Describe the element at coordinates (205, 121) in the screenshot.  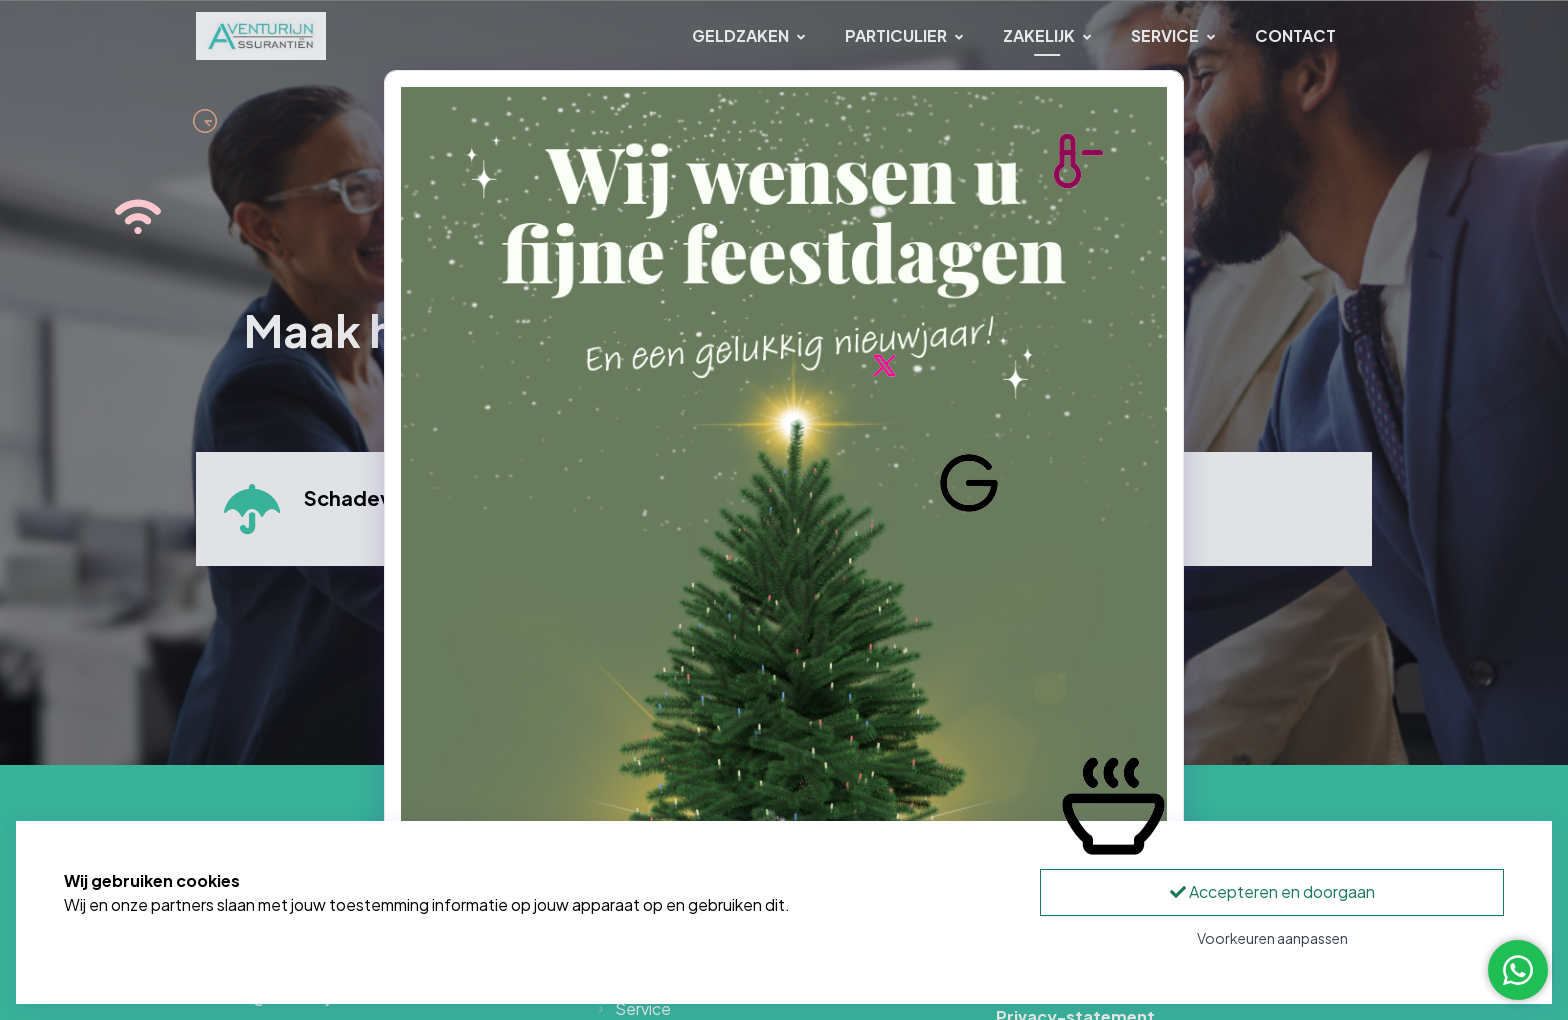
I see `view afternoon schedule or events` at that location.